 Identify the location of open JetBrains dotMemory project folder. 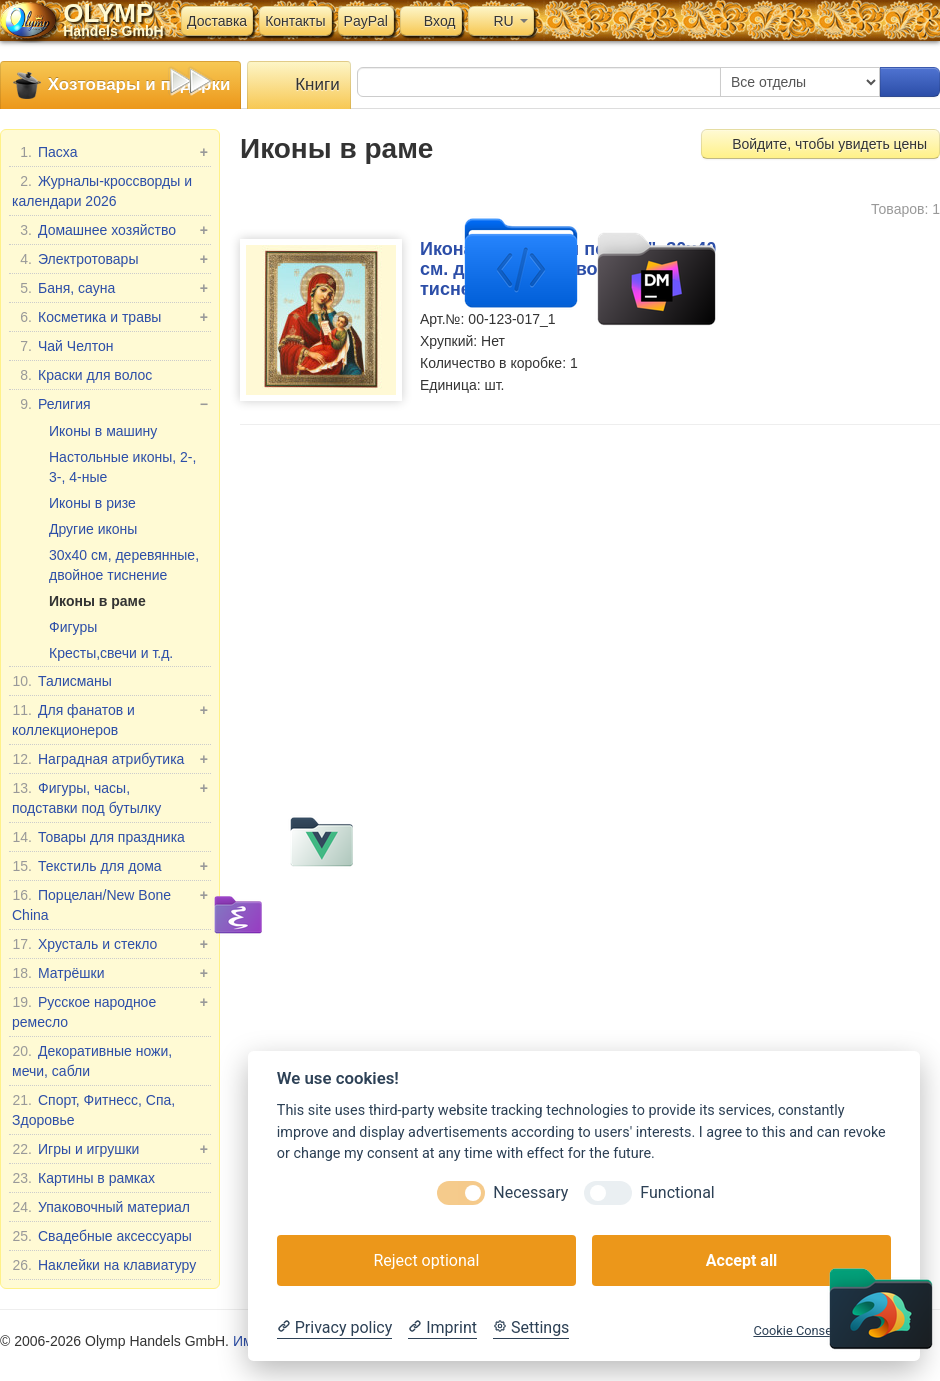
(656, 282).